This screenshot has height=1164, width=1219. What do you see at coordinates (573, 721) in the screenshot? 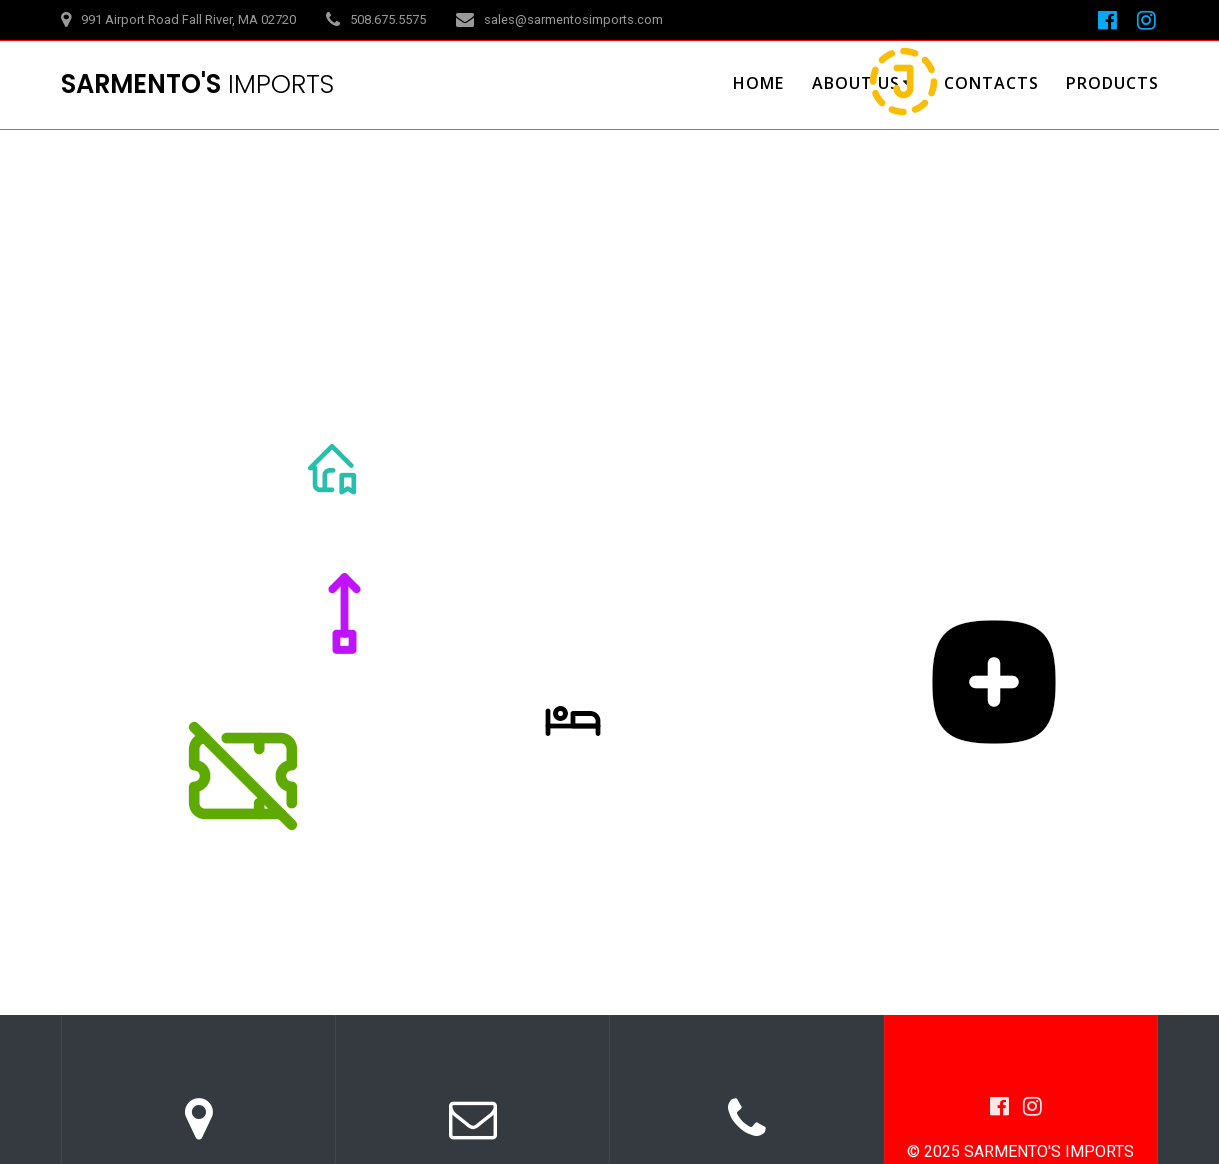
I see `view accommodation or hotel options` at bounding box center [573, 721].